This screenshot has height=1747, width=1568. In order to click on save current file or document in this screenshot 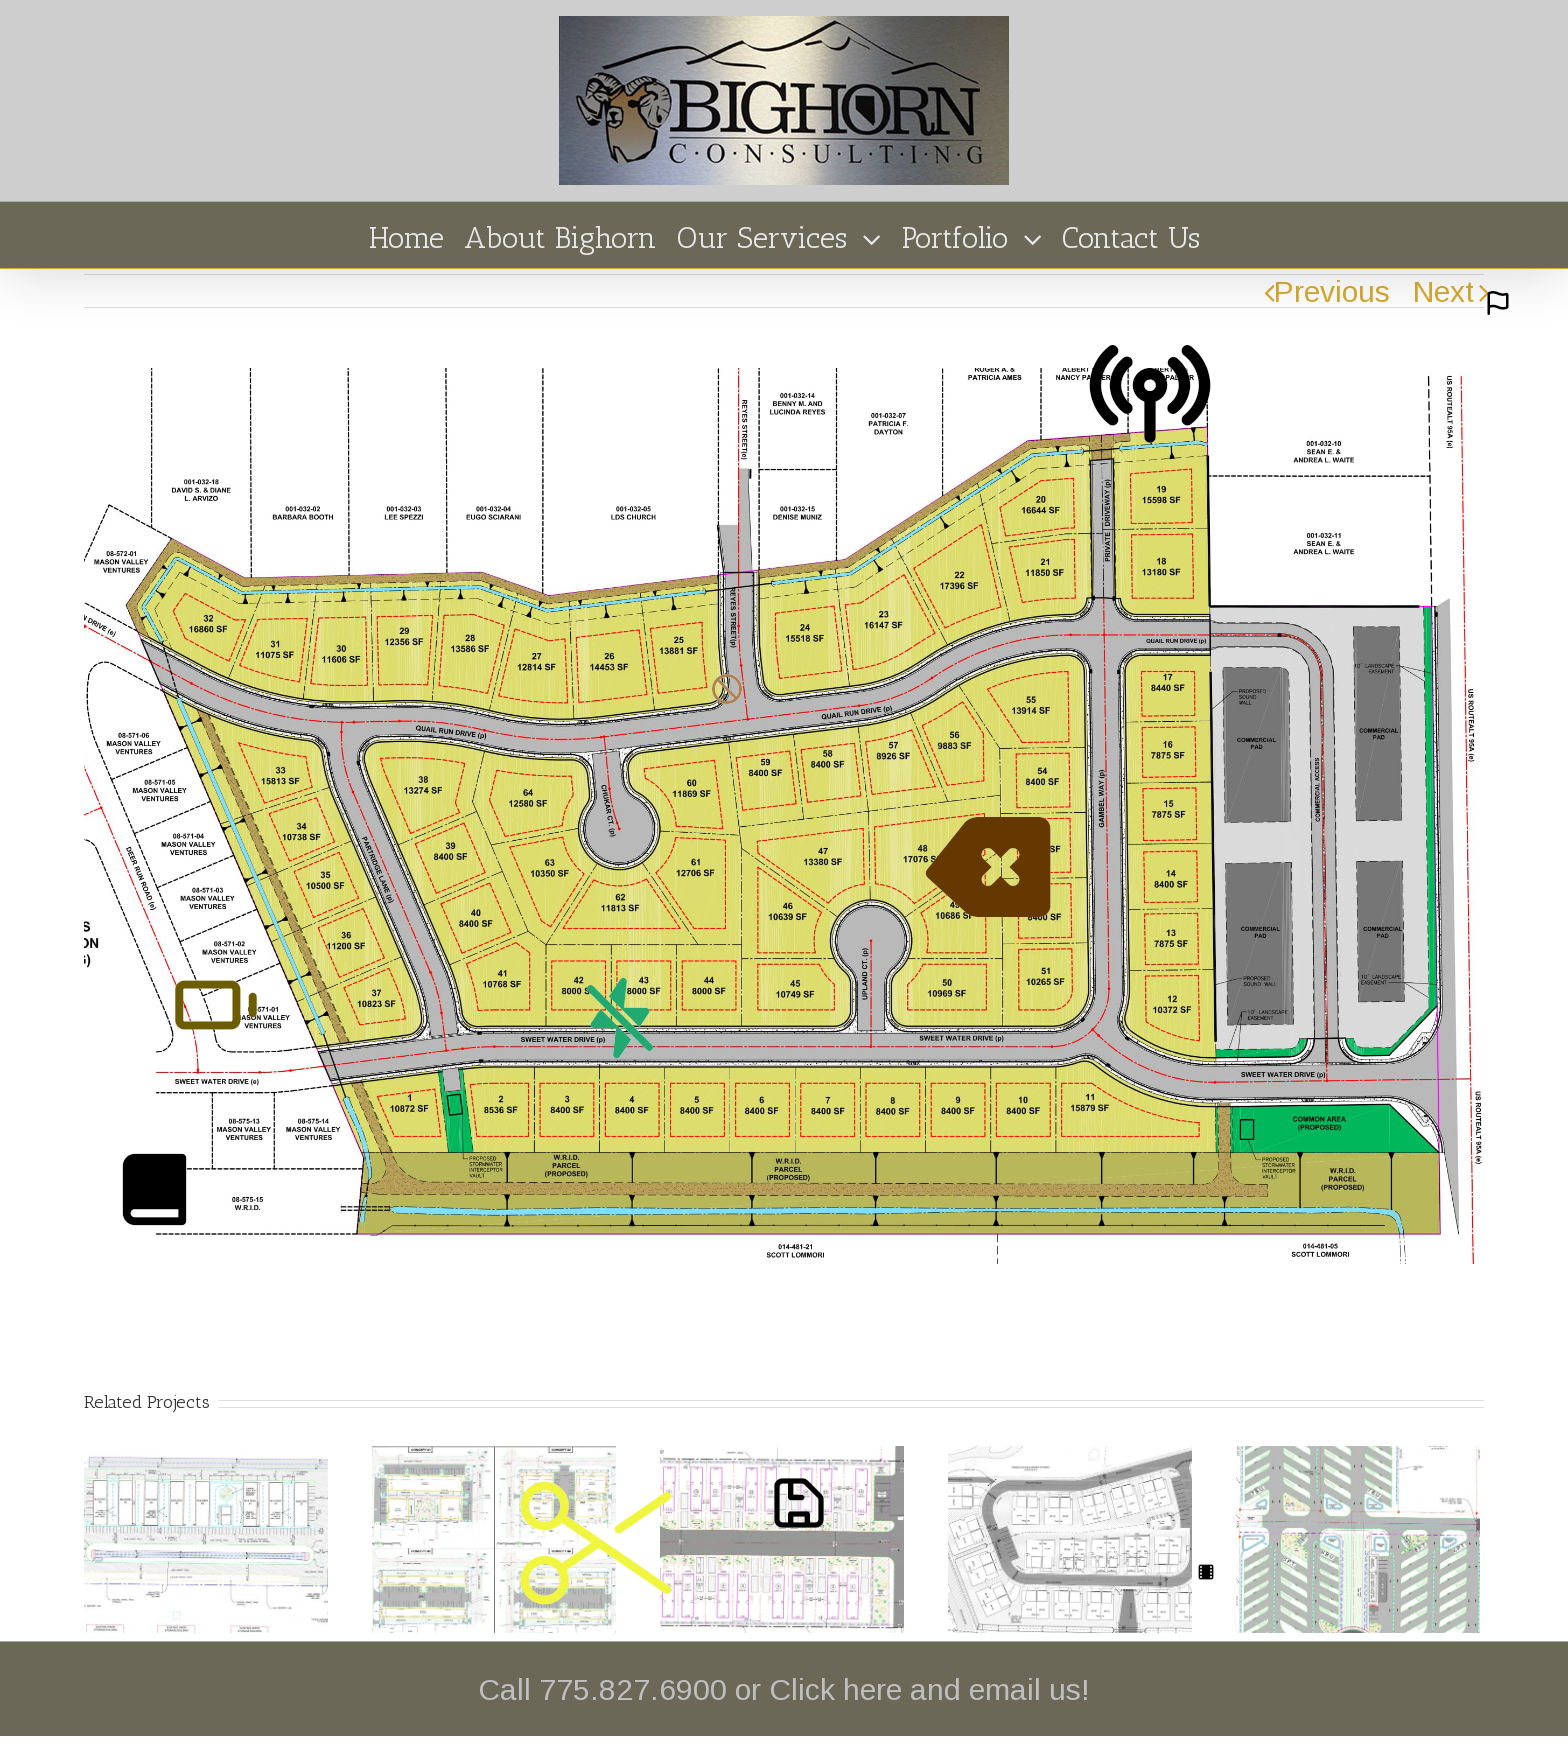, I will do `click(799, 1503)`.